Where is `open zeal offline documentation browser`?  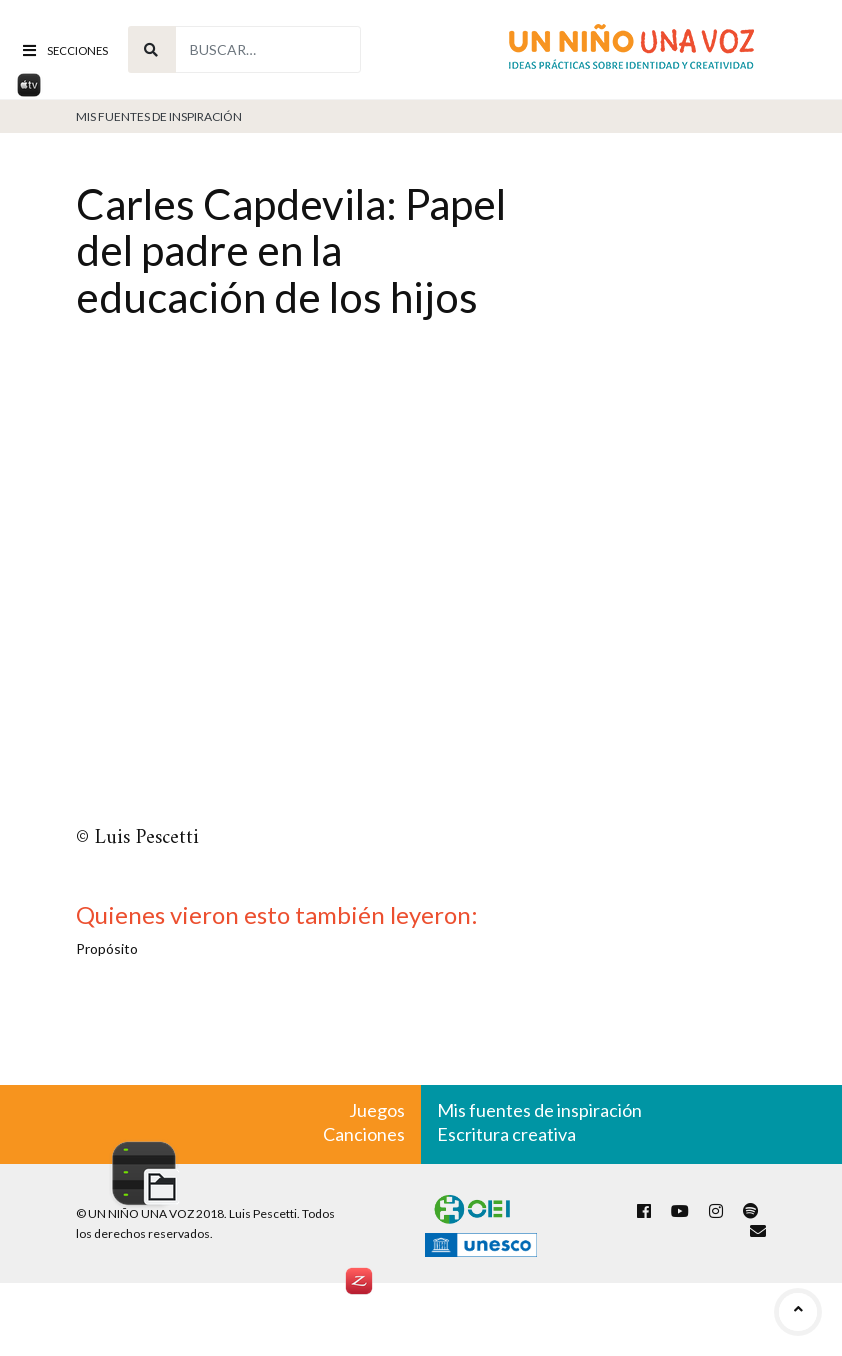 open zeal offline documentation browser is located at coordinates (359, 1281).